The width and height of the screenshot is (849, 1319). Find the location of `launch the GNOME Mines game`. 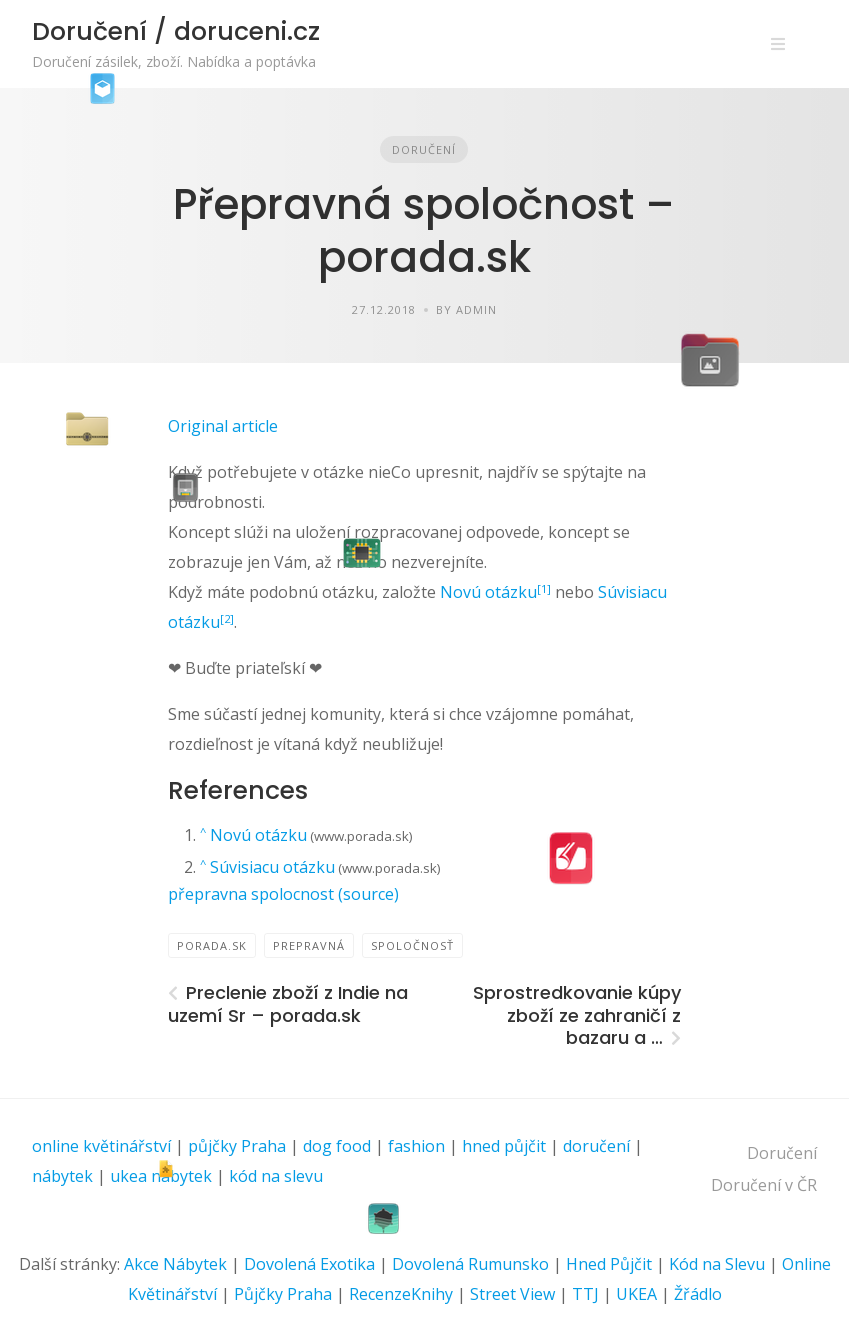

launch the GNOME Mines game is located at coordinates (383, 1218).